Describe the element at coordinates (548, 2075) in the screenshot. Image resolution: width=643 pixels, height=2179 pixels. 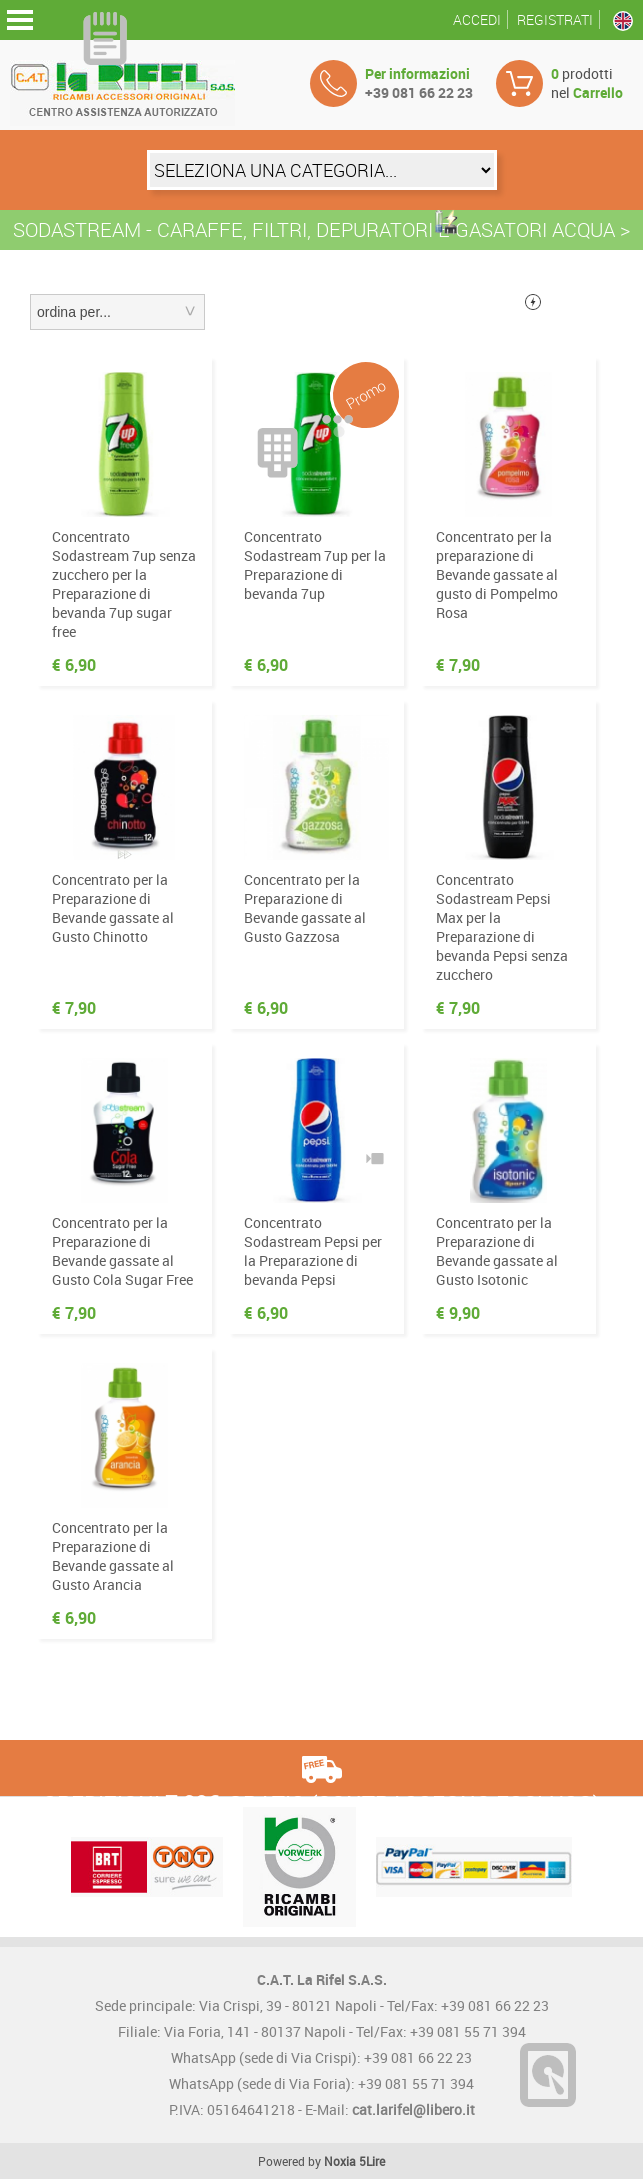
I see `access firewire hard drive` at that location.